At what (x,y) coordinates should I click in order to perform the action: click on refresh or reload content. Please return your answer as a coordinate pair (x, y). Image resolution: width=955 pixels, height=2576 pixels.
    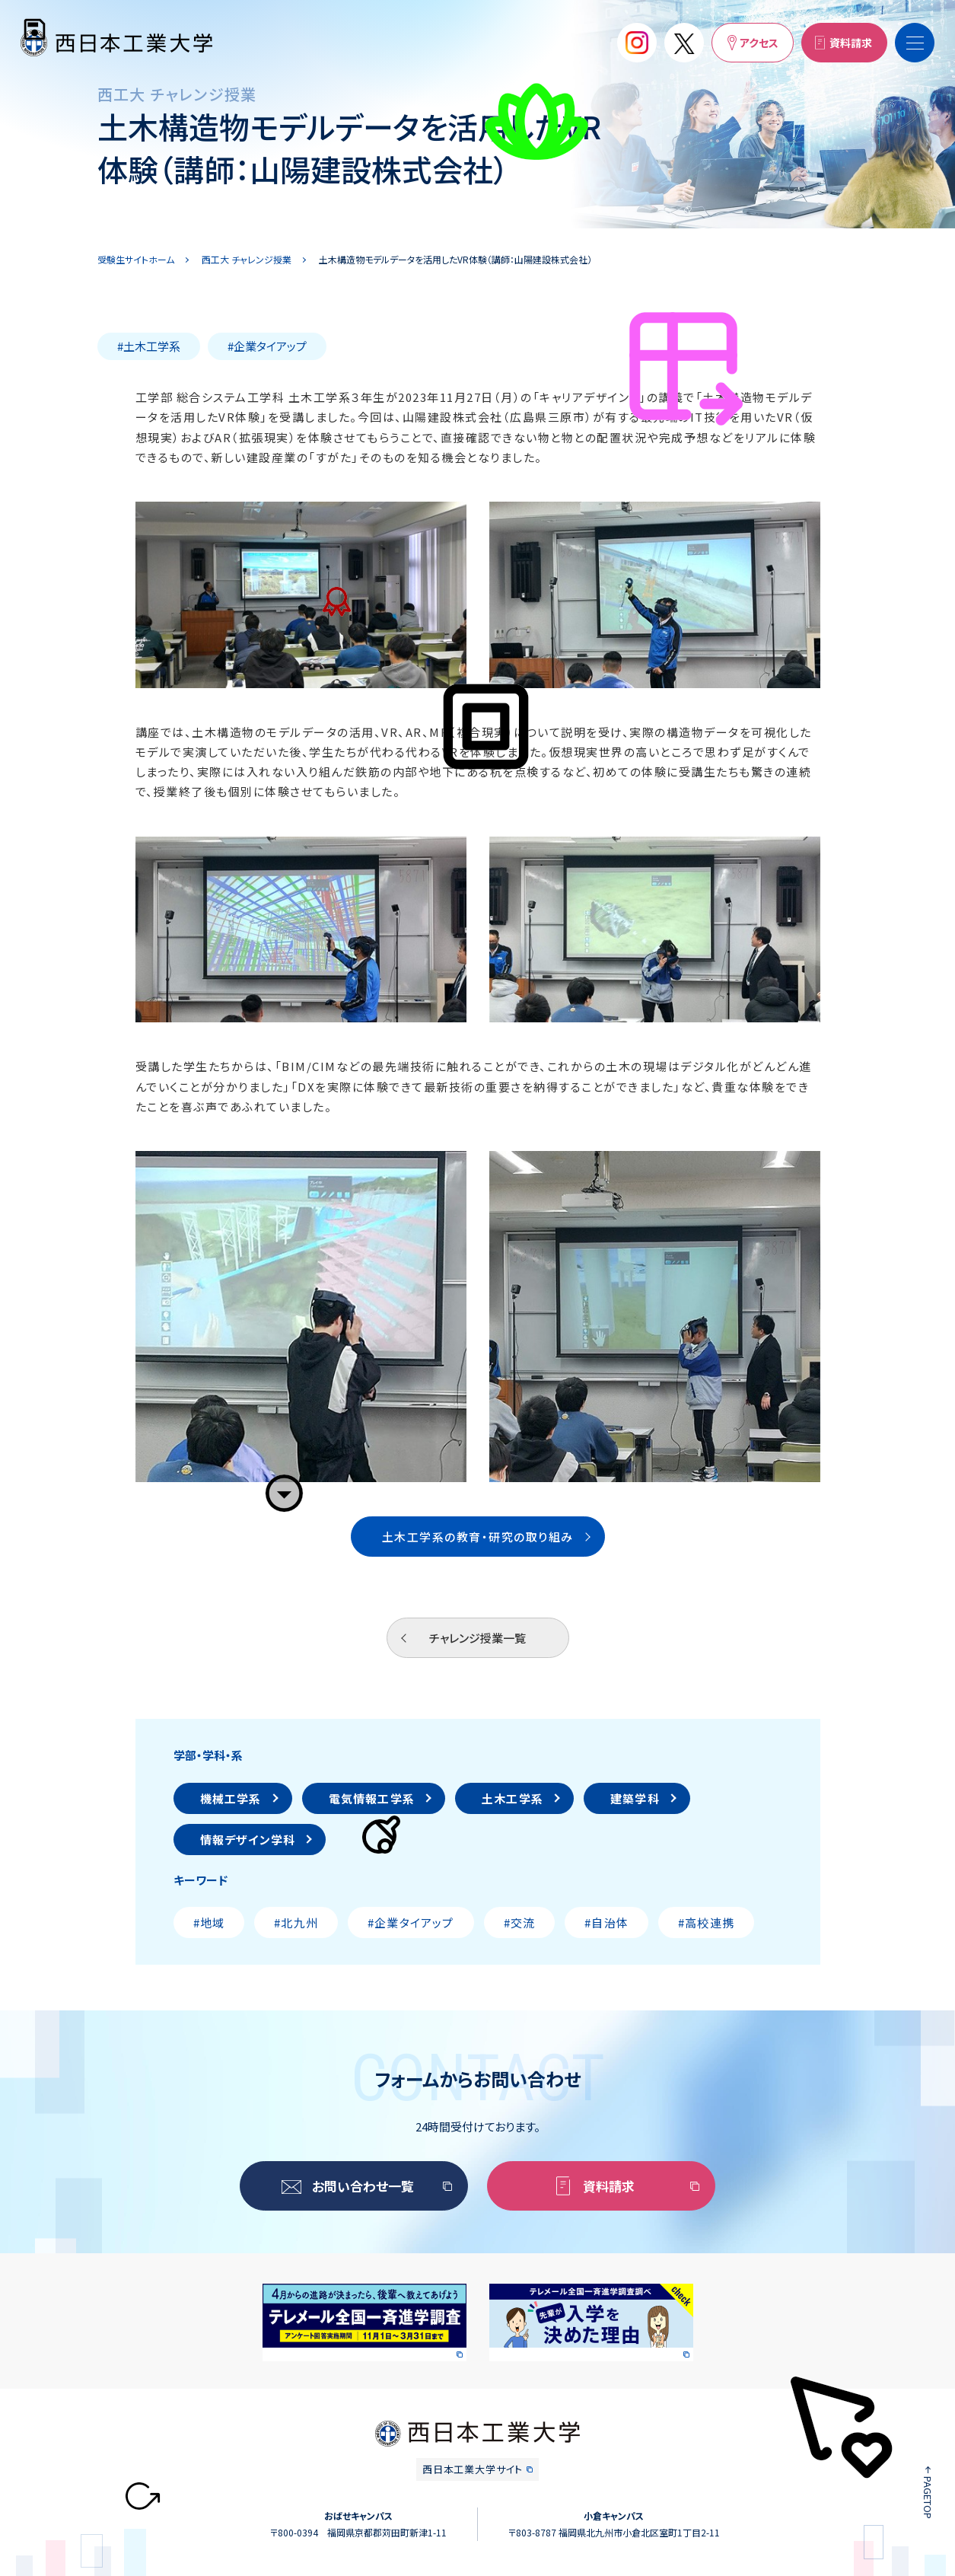
    Looking at the image, I should click on (143, 2496).